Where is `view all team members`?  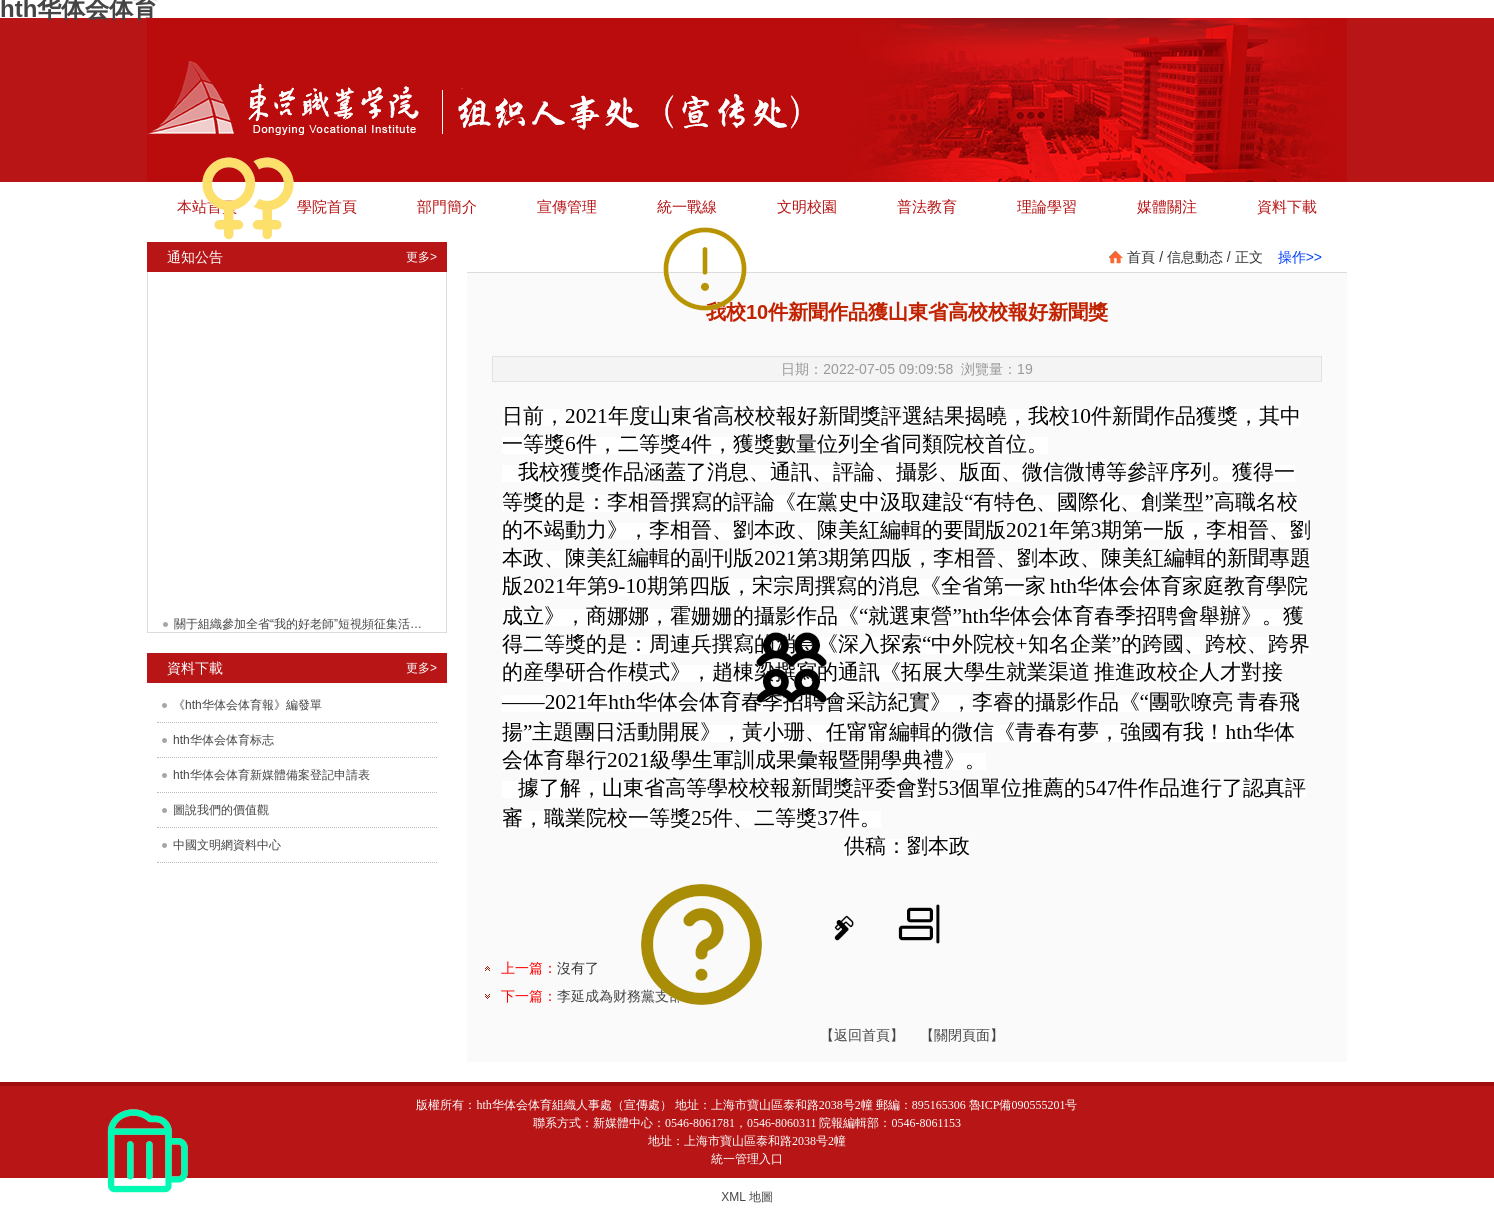 view all team members is located at coordinates (791, 667).